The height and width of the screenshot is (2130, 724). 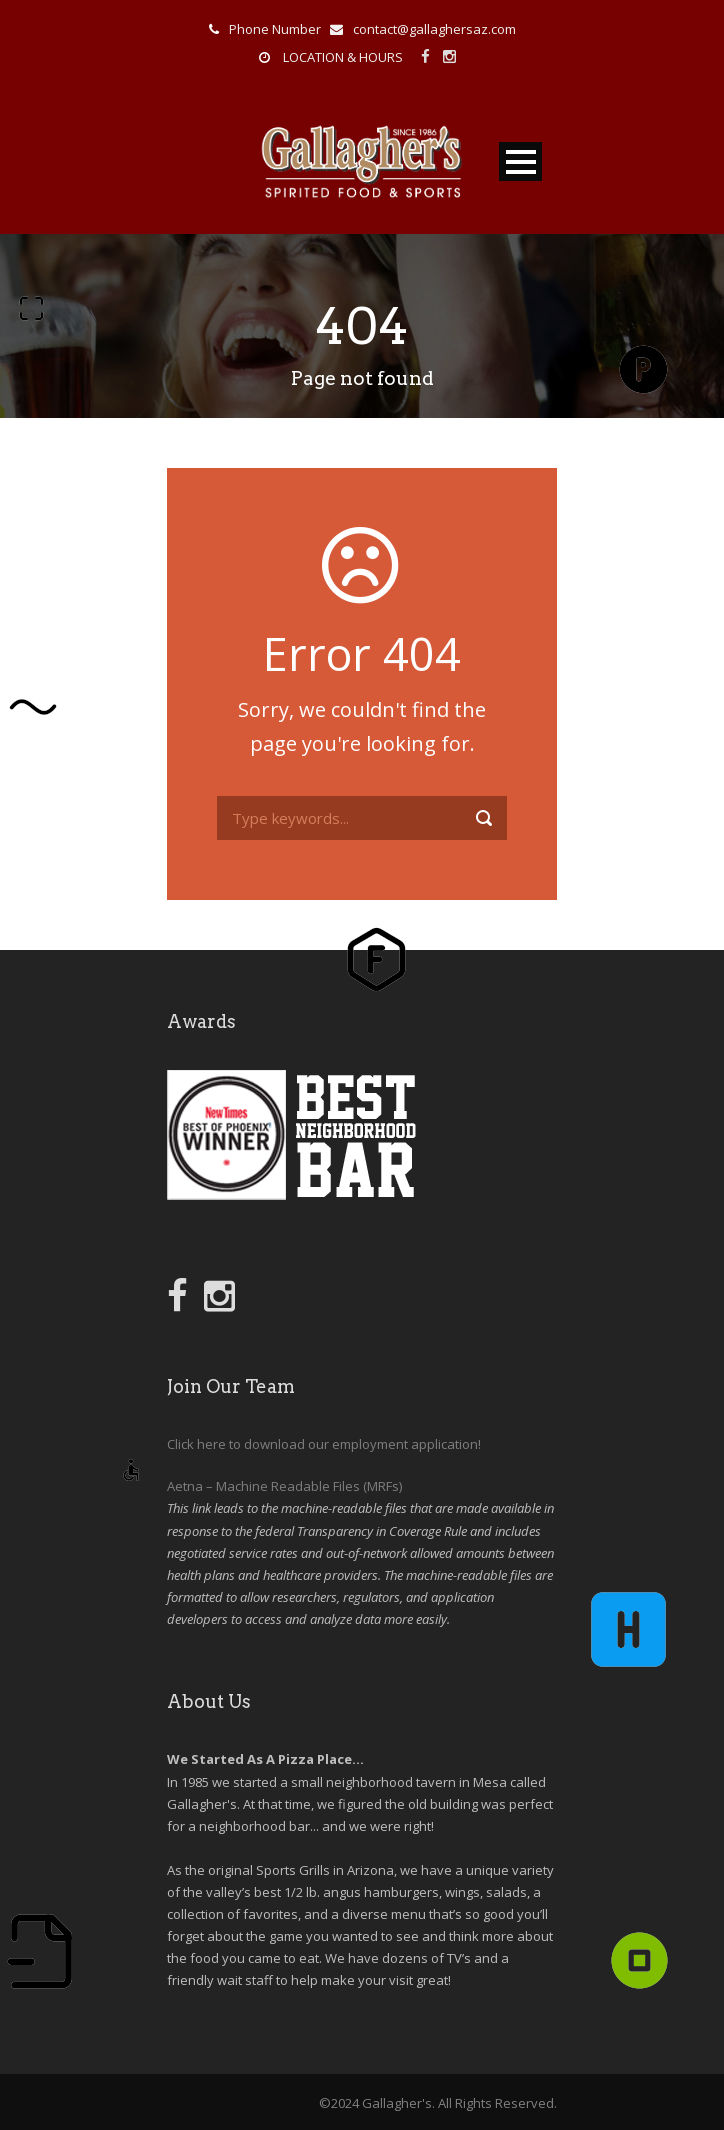 I want to click on remove content from a file, so click(x=41, y=1951).